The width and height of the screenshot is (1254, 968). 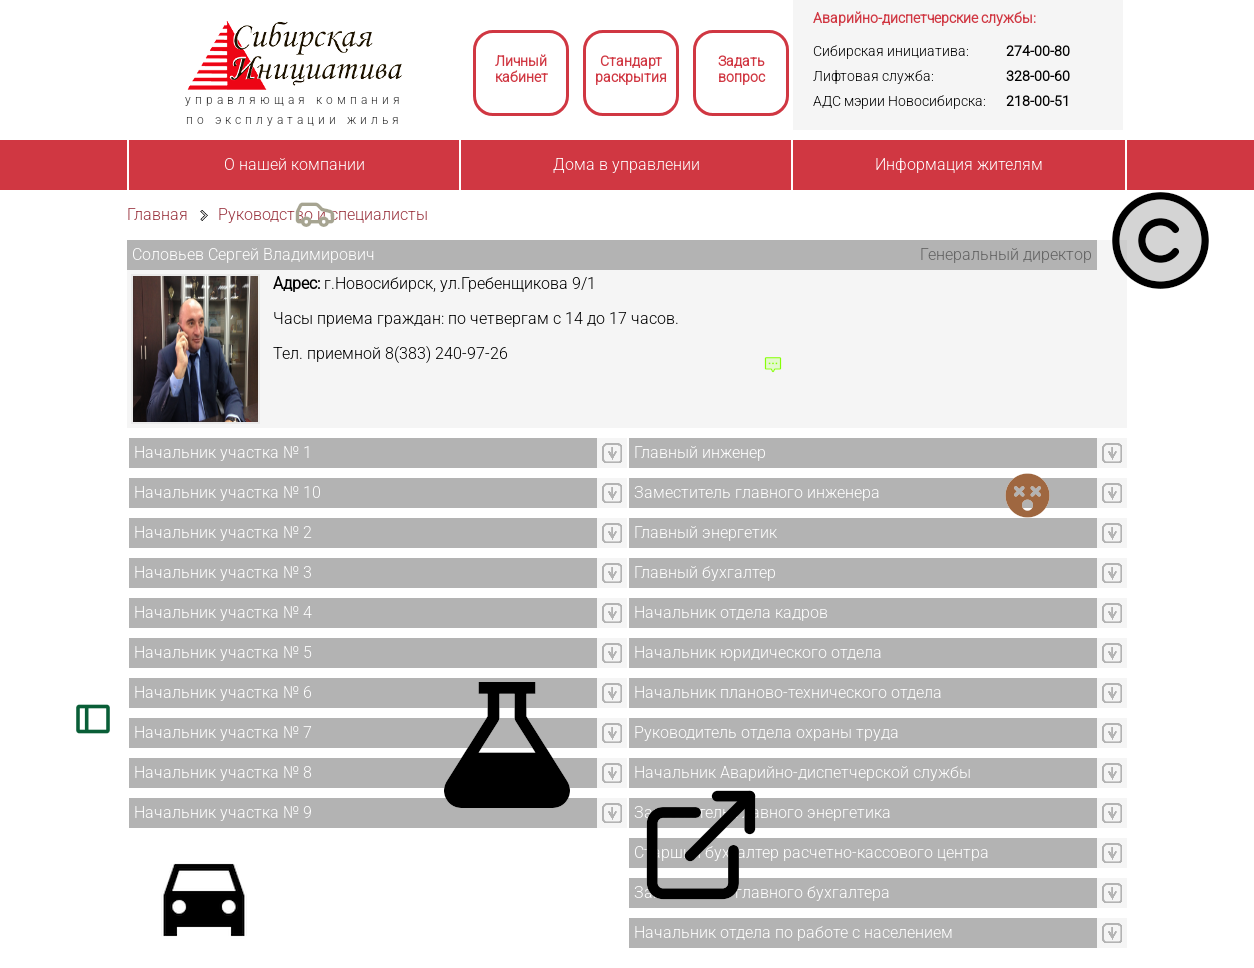 I want to click on indicates a confused or overwhelmed state, so click(x=1027, y=495).